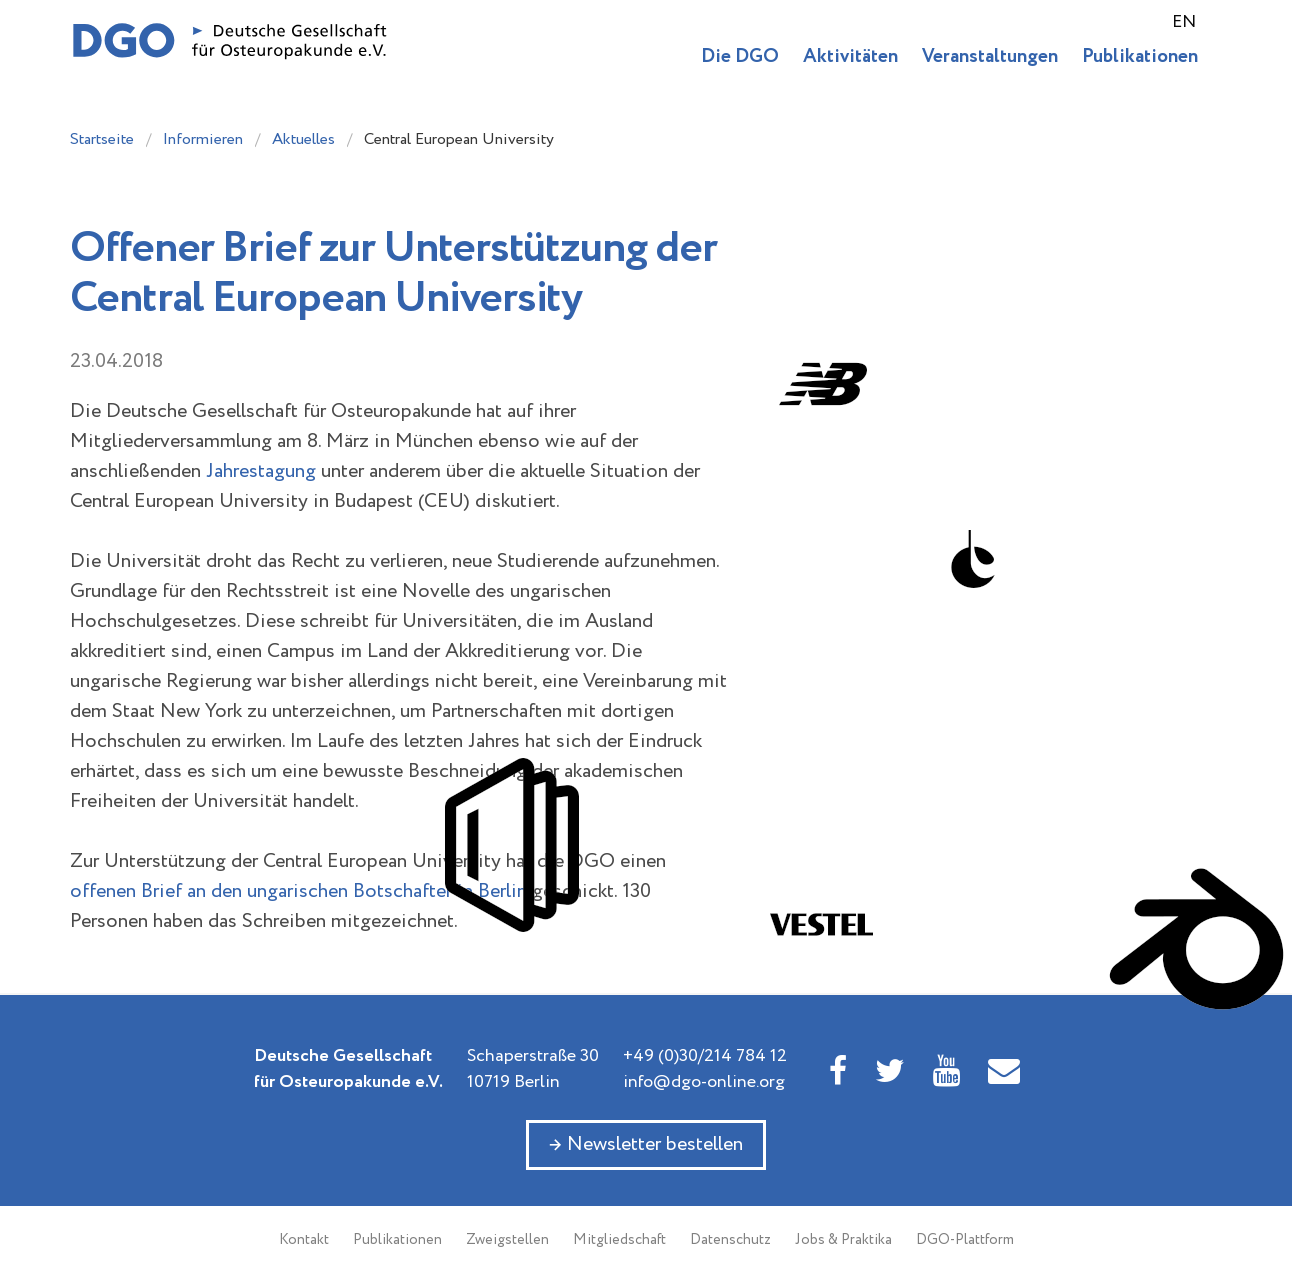 This screenshot has width=1292, height=1272. I want to click on open outline knowledge base app, so click(512, 845).